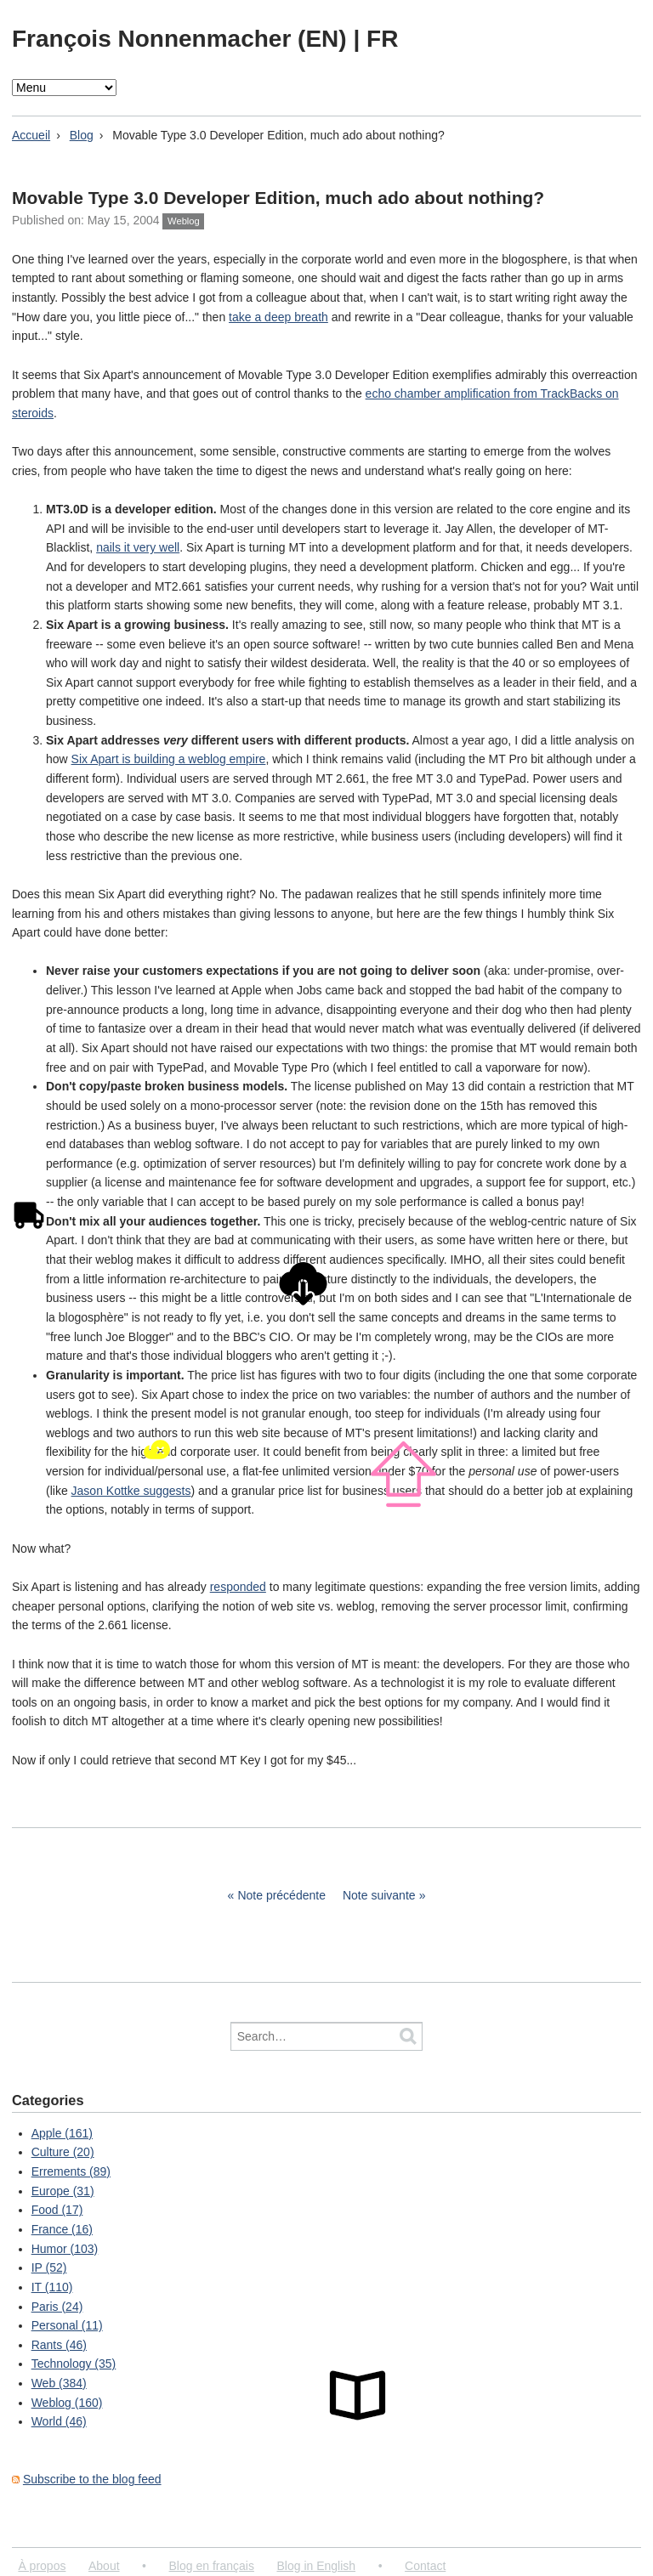 The height and width of the screenshot is (2576, 653). Describe the element at coordinates (29, 1215) in the screenshot. I see `access delivery or shipping options` at that location.